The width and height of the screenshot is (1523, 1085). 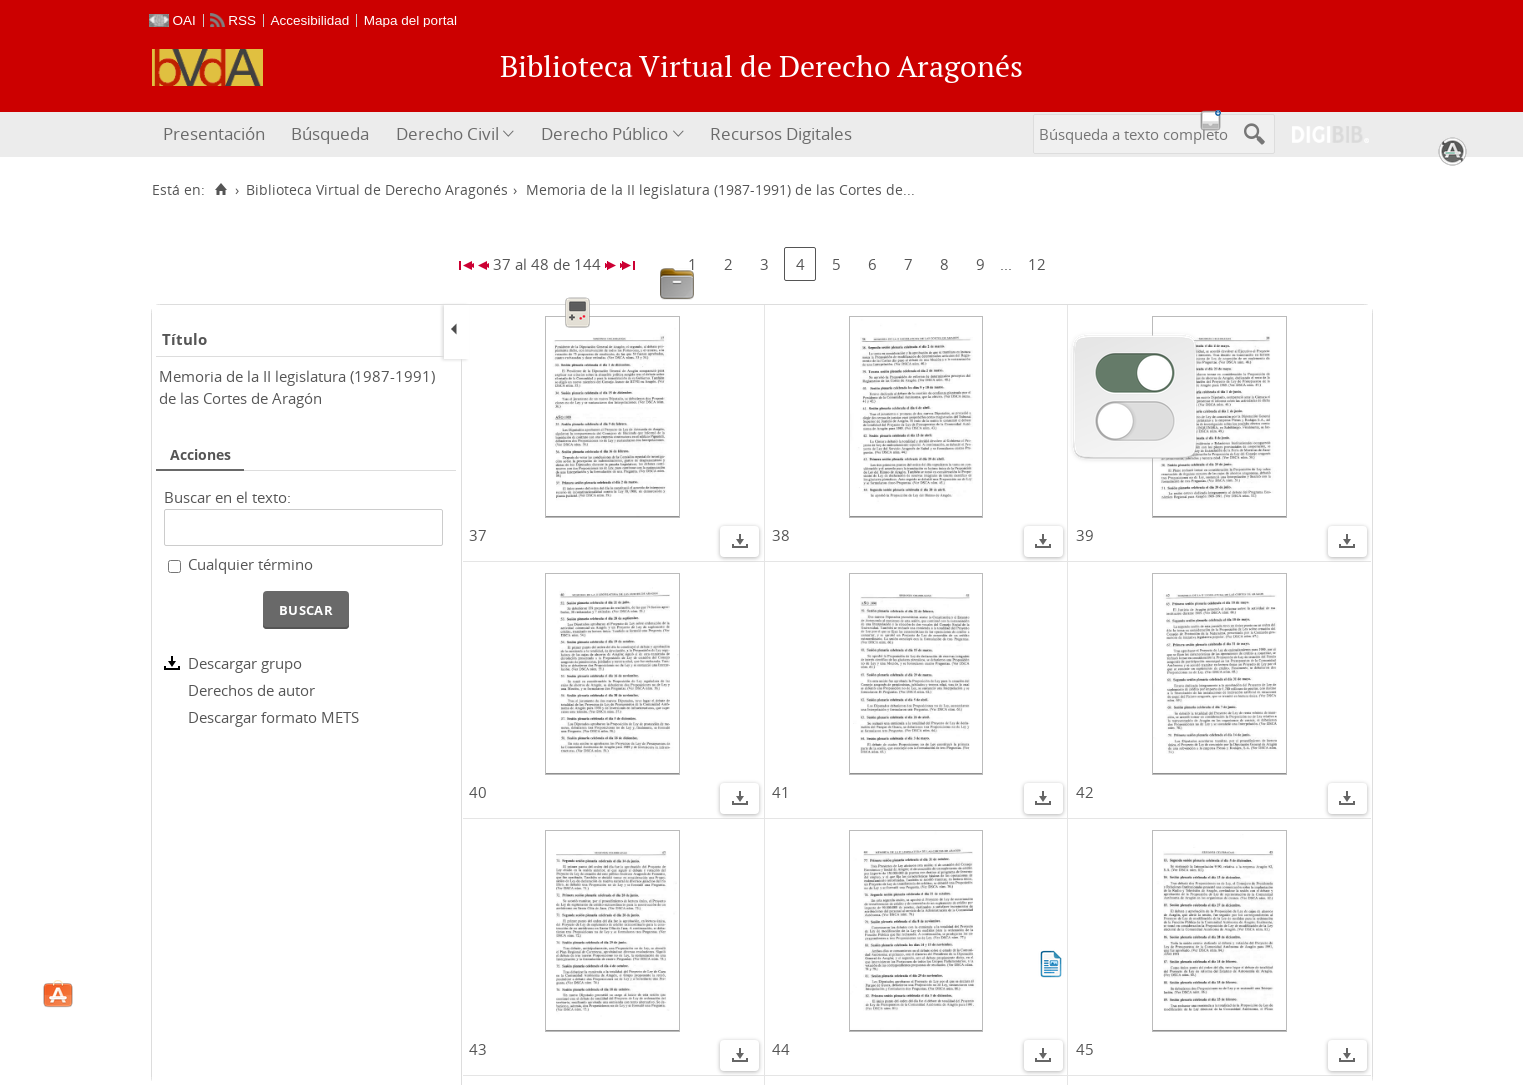 I want to click on check for available software updates, so click(x=1452, y=151).